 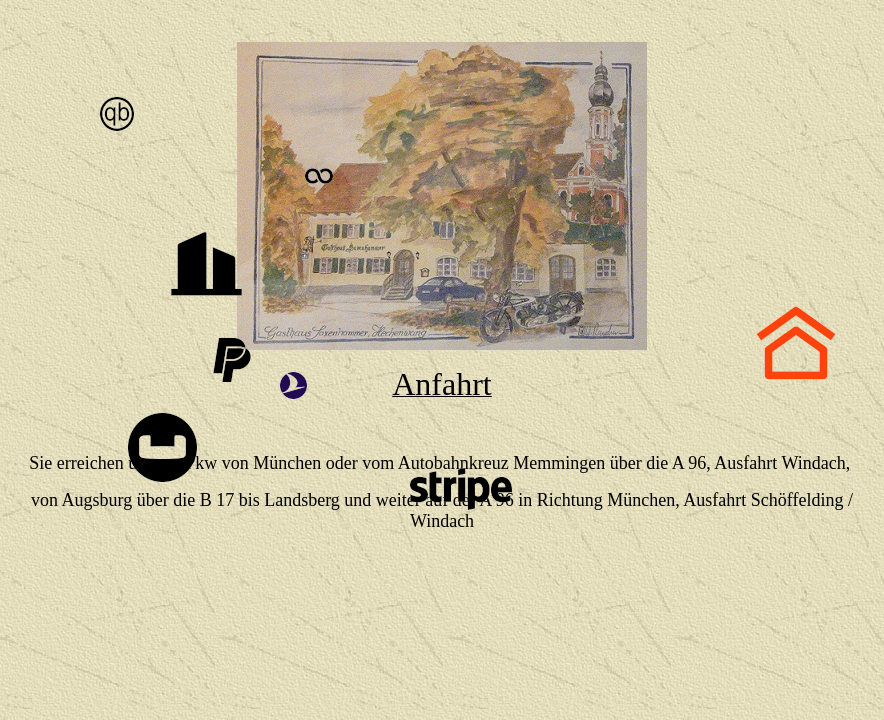 I want to click on pay with PayPal, so click(x=232, y=360).